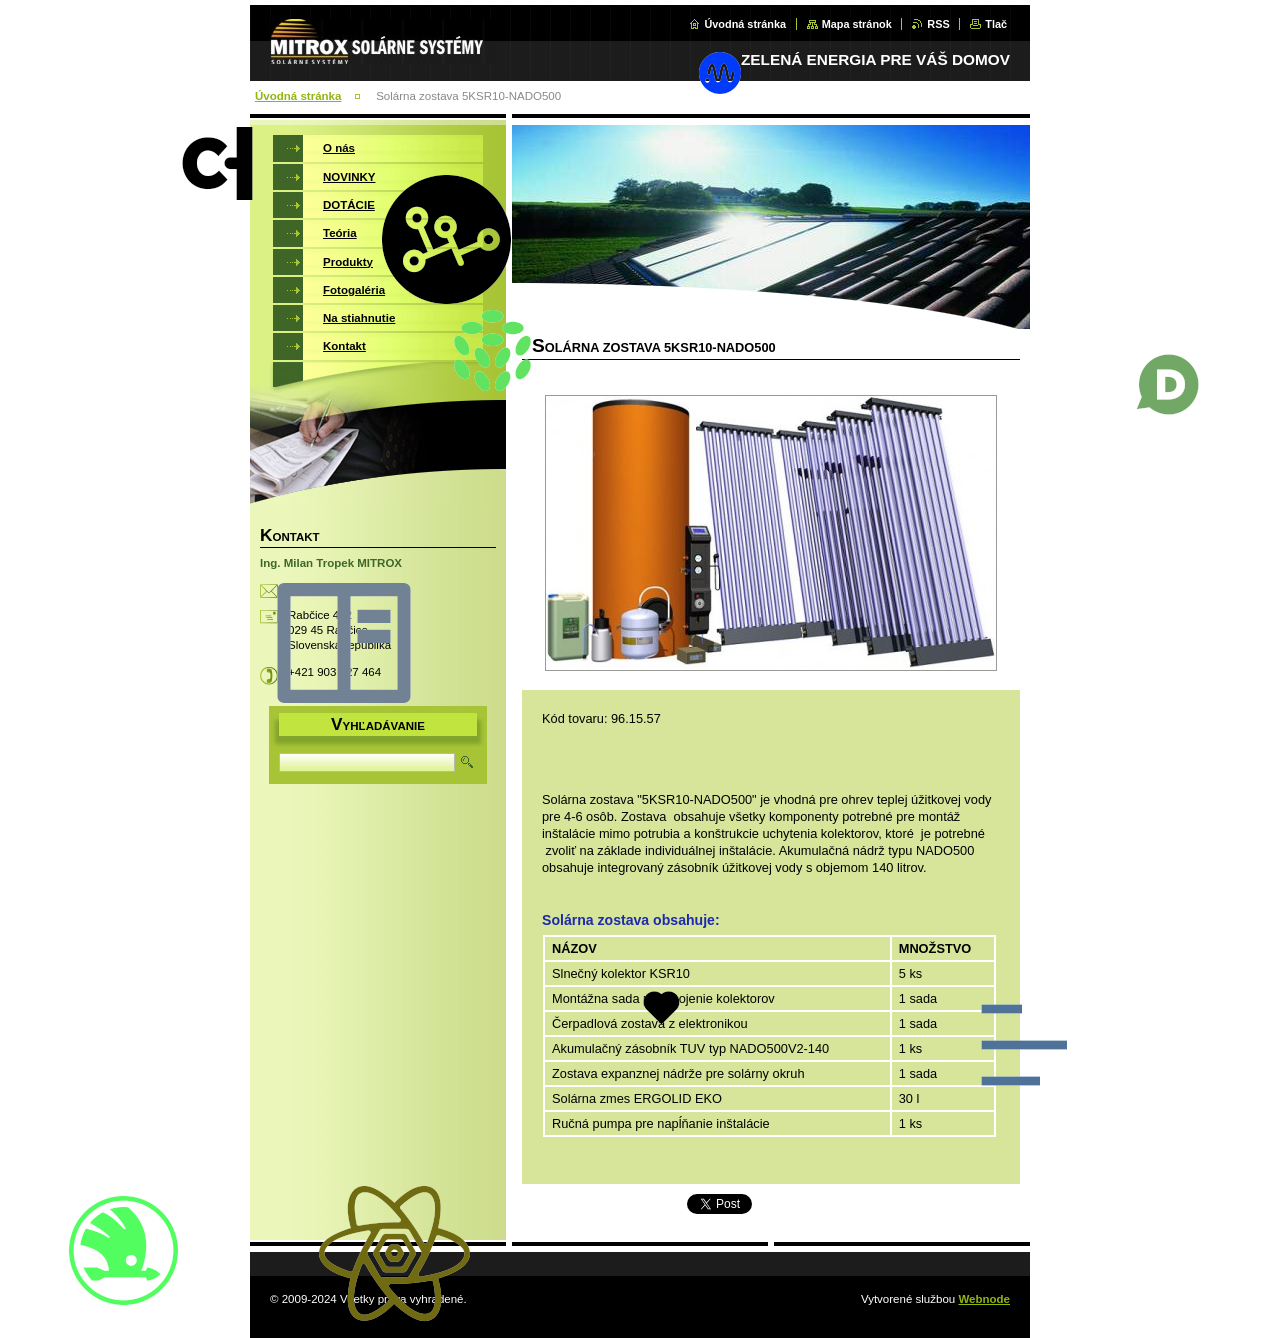 Image resolution: width=1280 pixels, height=1338 pixels. I want to click on castorama home improvement store logo, so click(217, 163).